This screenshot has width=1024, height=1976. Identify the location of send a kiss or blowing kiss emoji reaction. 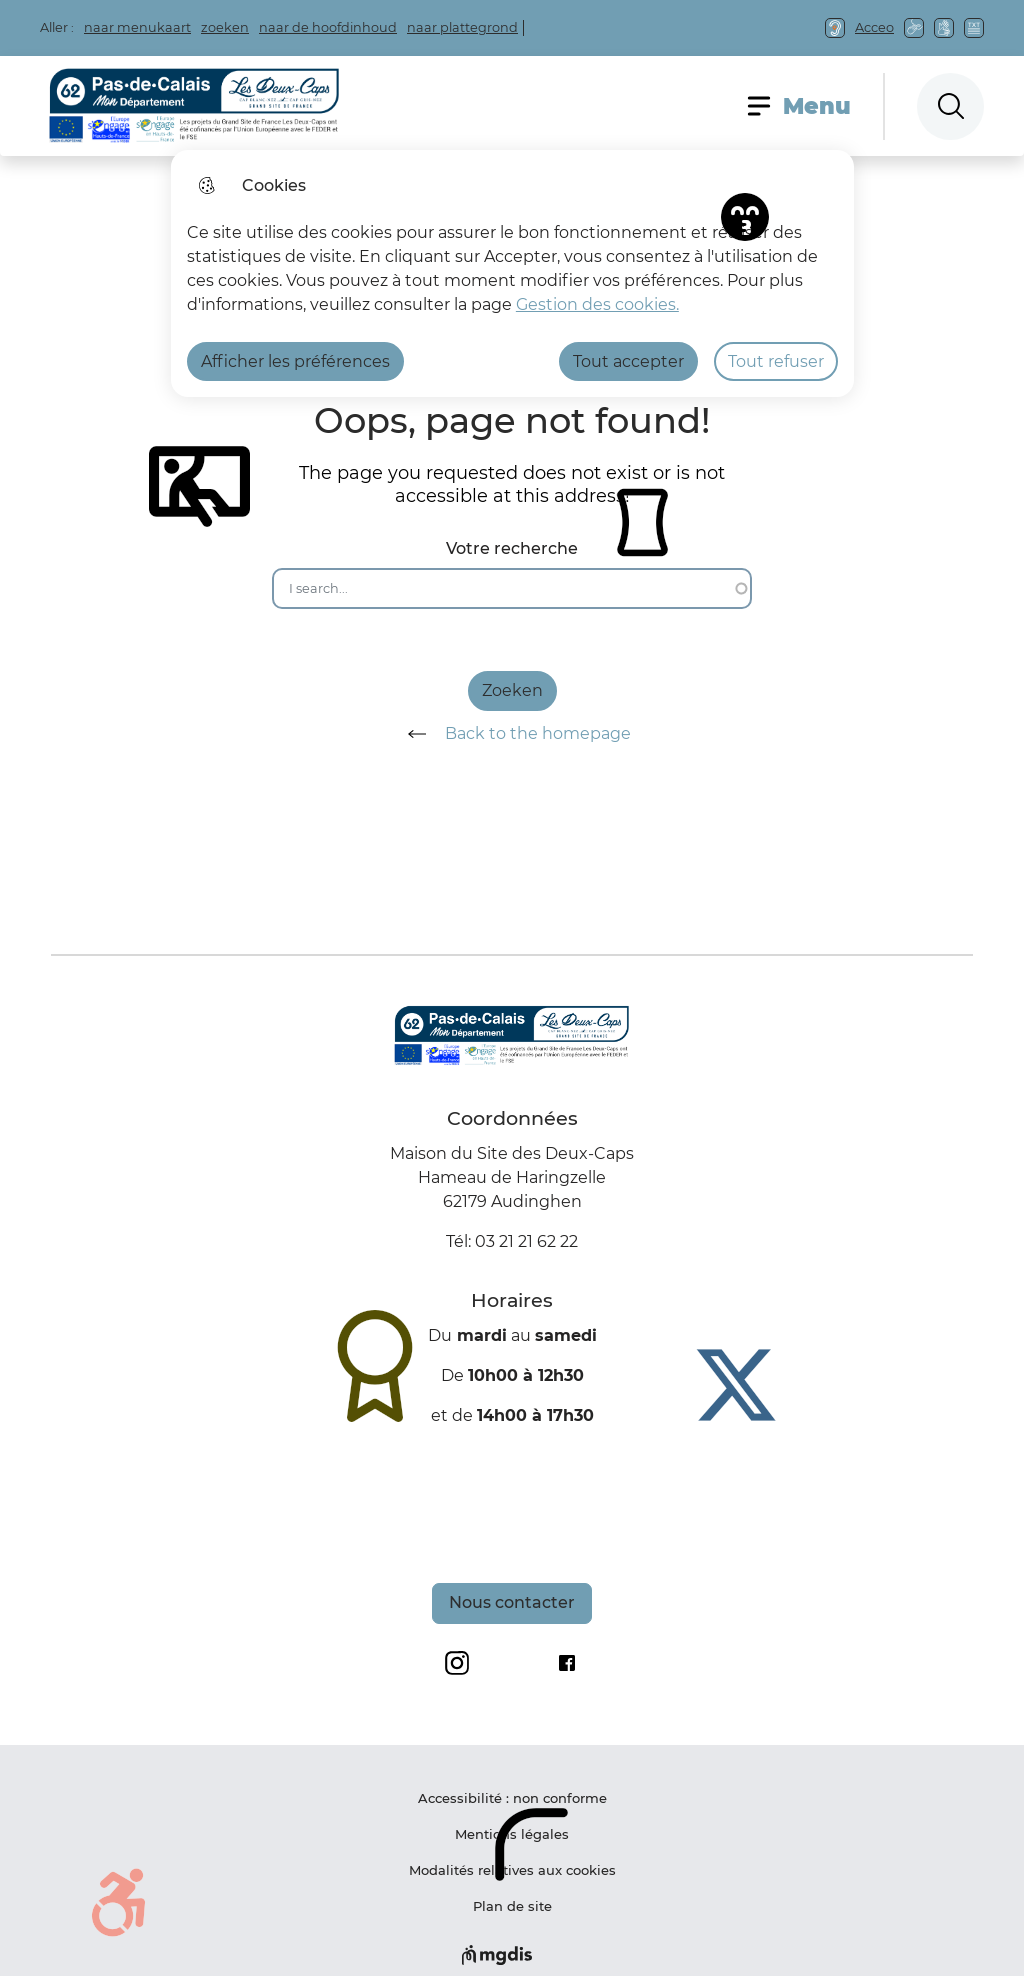
(745, 217).